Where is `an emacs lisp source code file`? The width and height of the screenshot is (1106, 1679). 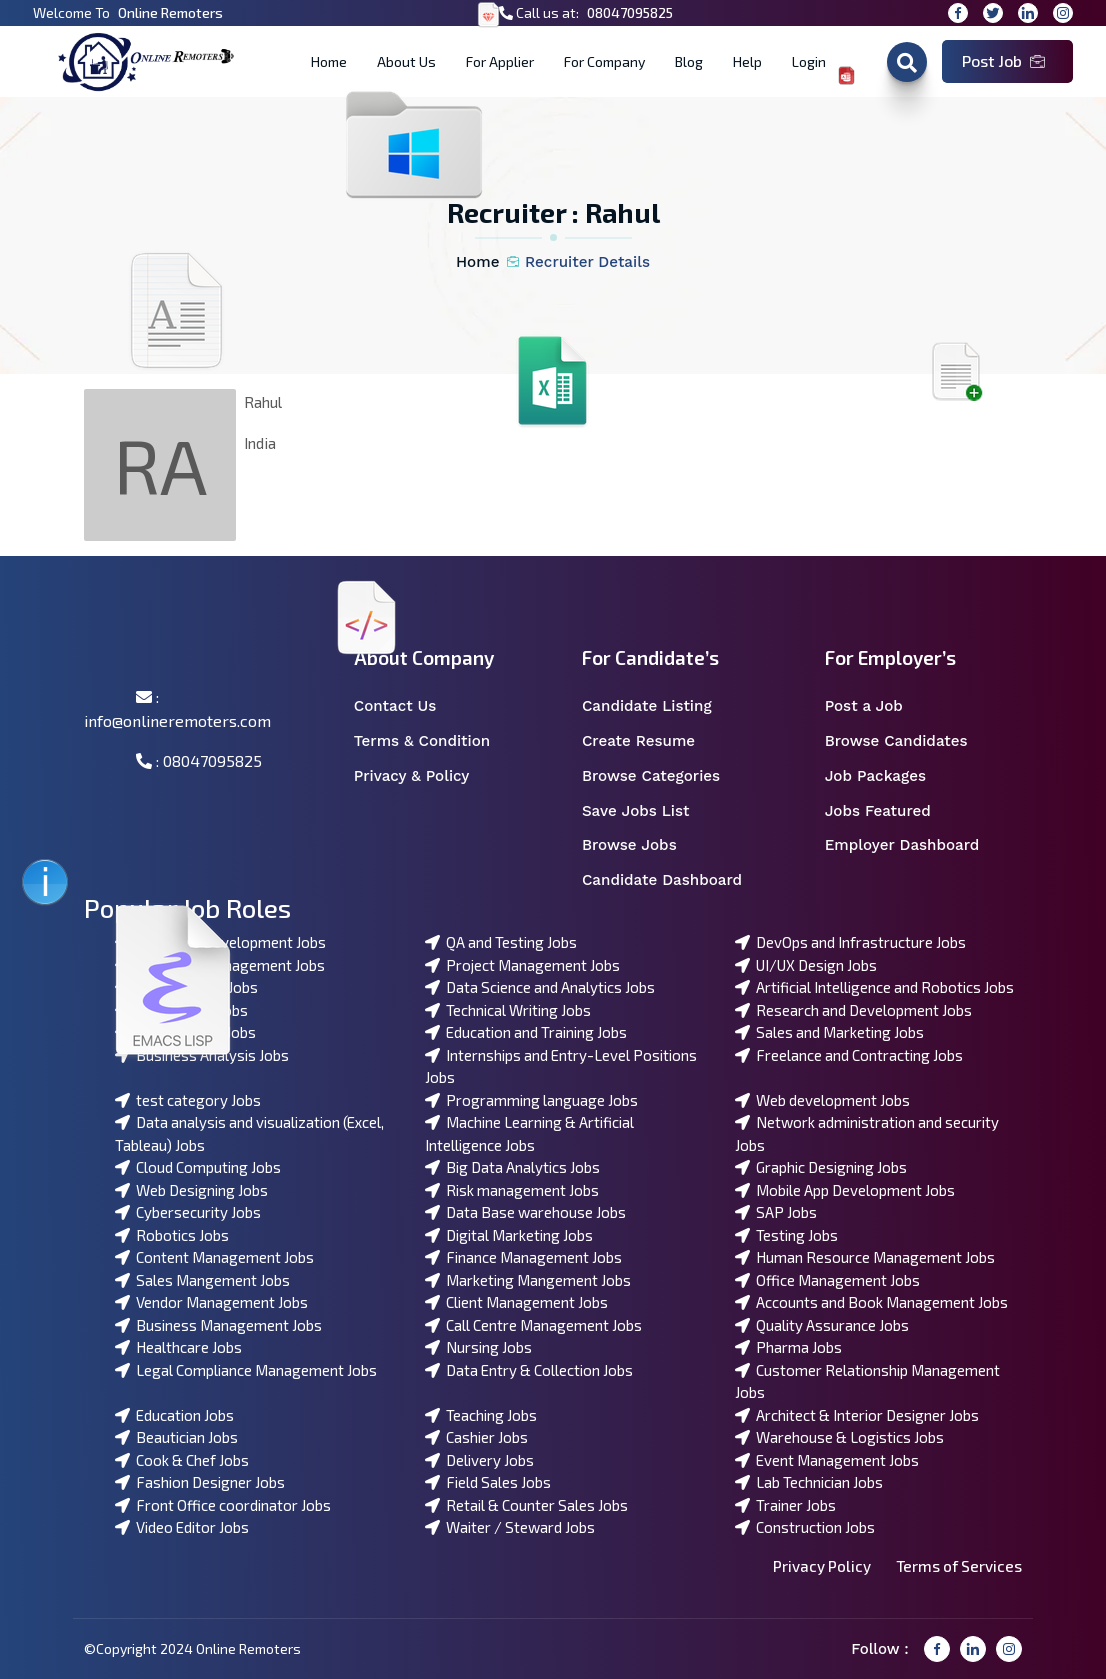 an emacs lisp source code file is located at coordinates (173, 983).